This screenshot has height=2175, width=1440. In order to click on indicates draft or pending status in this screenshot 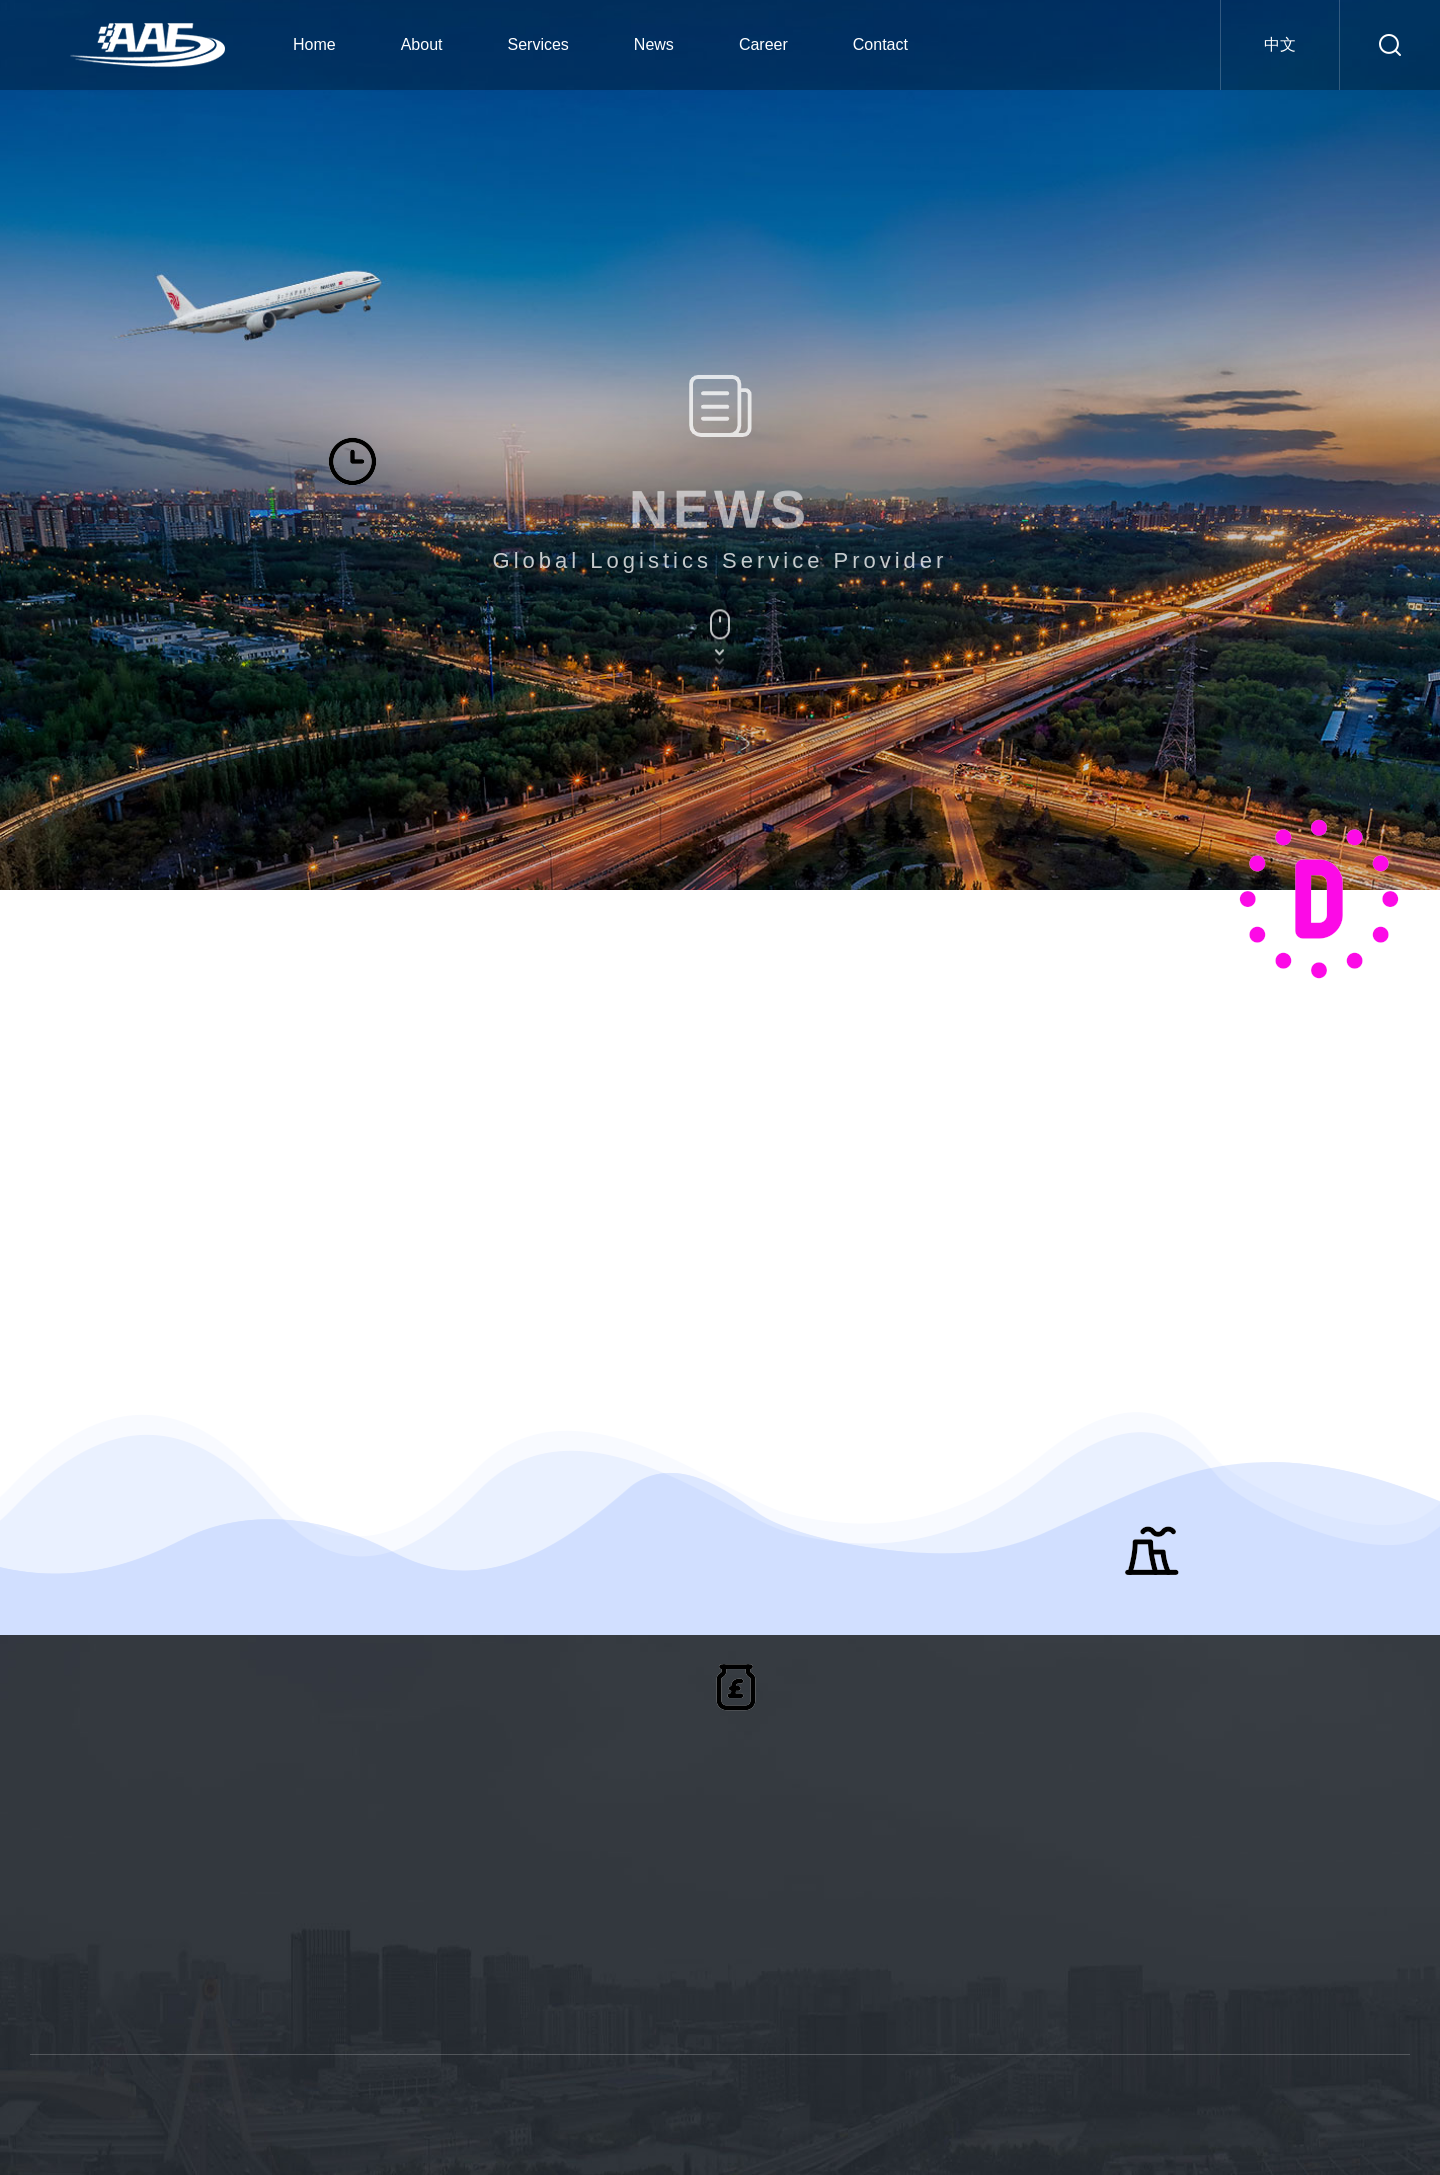, I will do `click(1319, 899)`.